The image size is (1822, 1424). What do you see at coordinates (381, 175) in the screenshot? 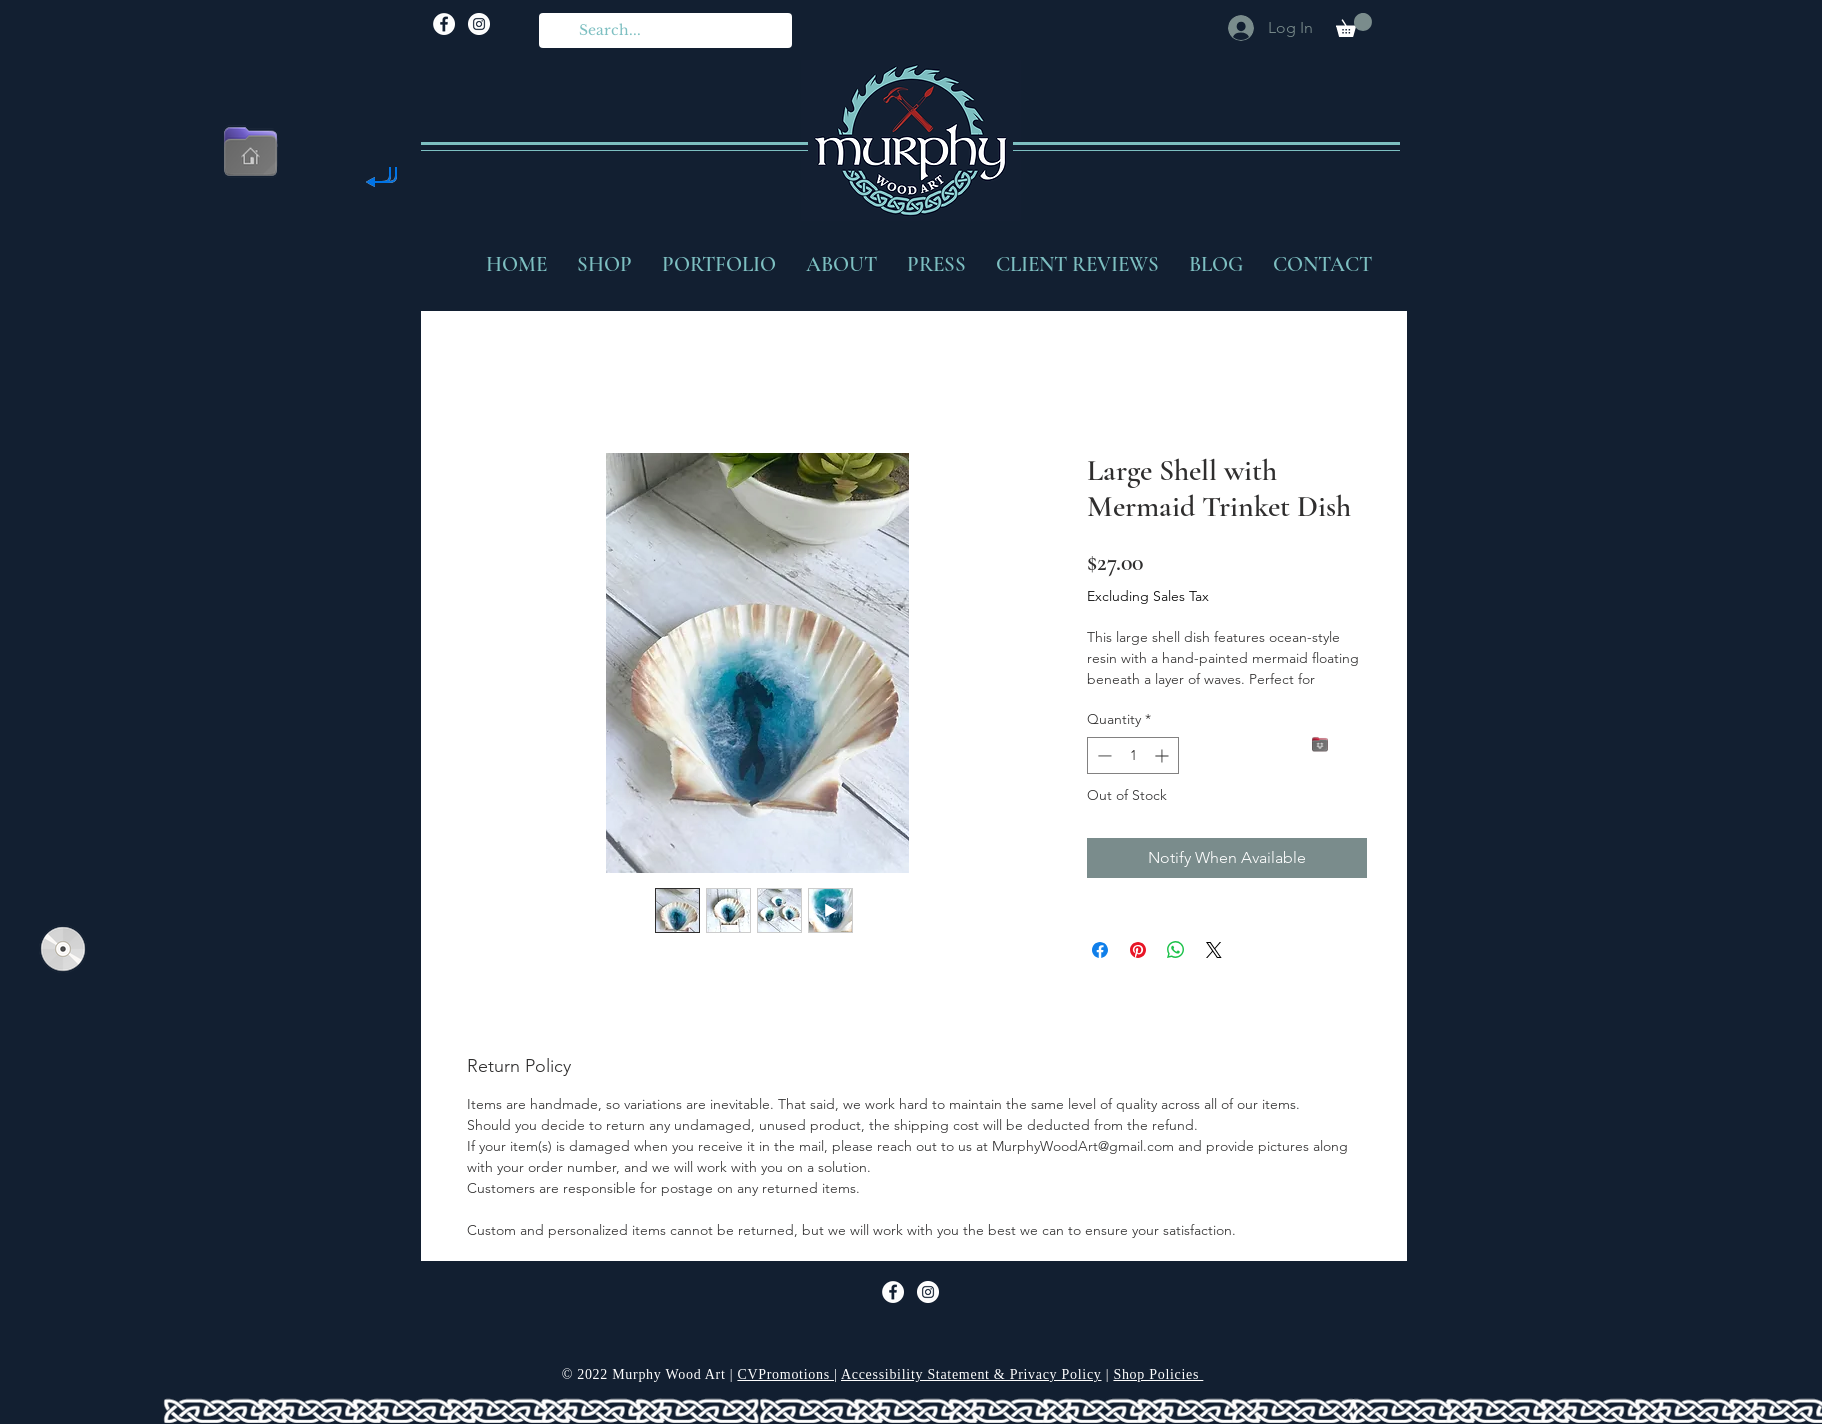
I see `reply to all recipients of an email` at bounding box center [381, 175].